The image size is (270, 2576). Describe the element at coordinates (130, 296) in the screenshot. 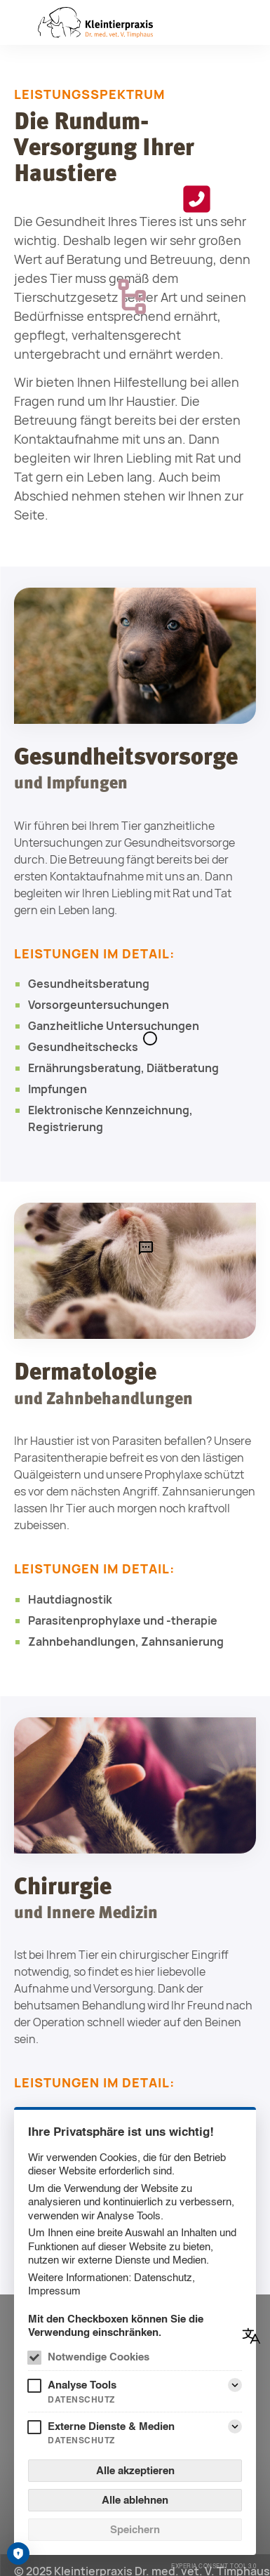

I see `view hierarchical file or folder structure` at that location.